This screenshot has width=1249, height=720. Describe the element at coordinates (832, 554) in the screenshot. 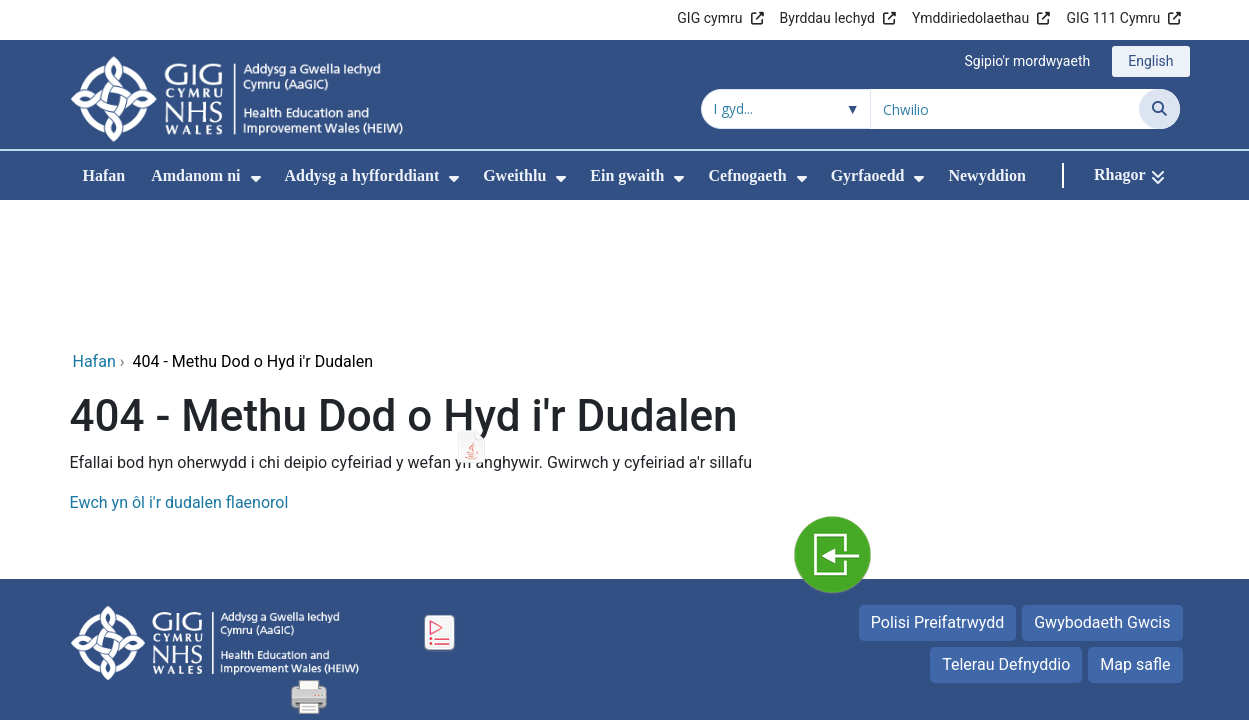

I see `log out of the current user session` at that location.